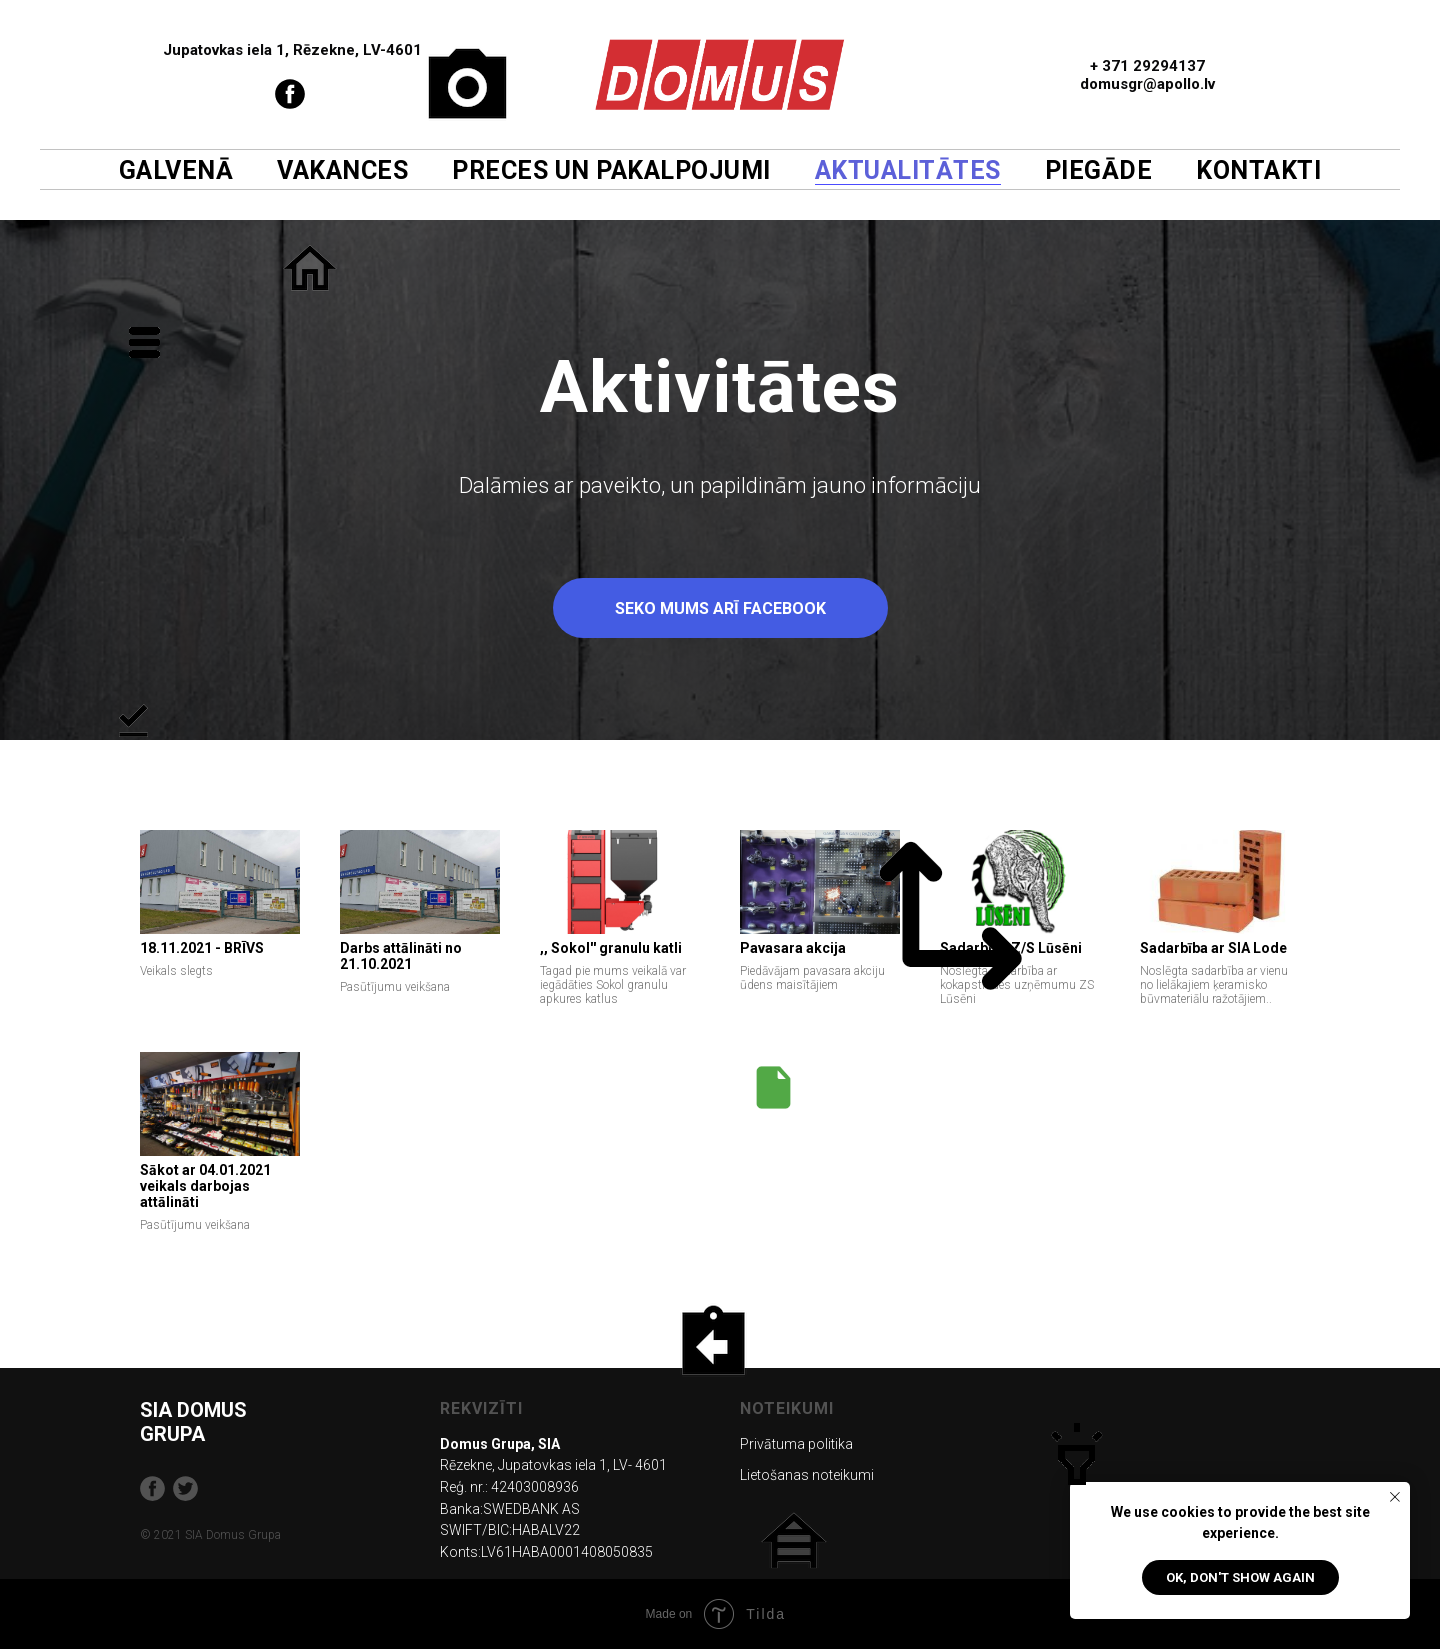 Image resolution: width=1440 pixels, height=1649 pixels. What do you see at coordinates (794, 1542) in the screenshot?
I see `view home exterior or siding options` at bounding box center [794, 1542].